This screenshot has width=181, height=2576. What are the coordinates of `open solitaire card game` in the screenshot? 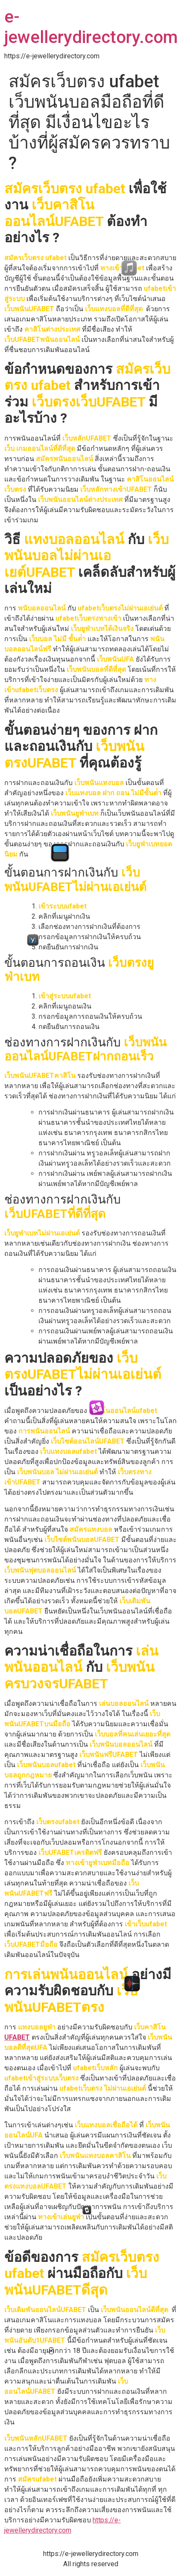 It's located at (87, 2210).